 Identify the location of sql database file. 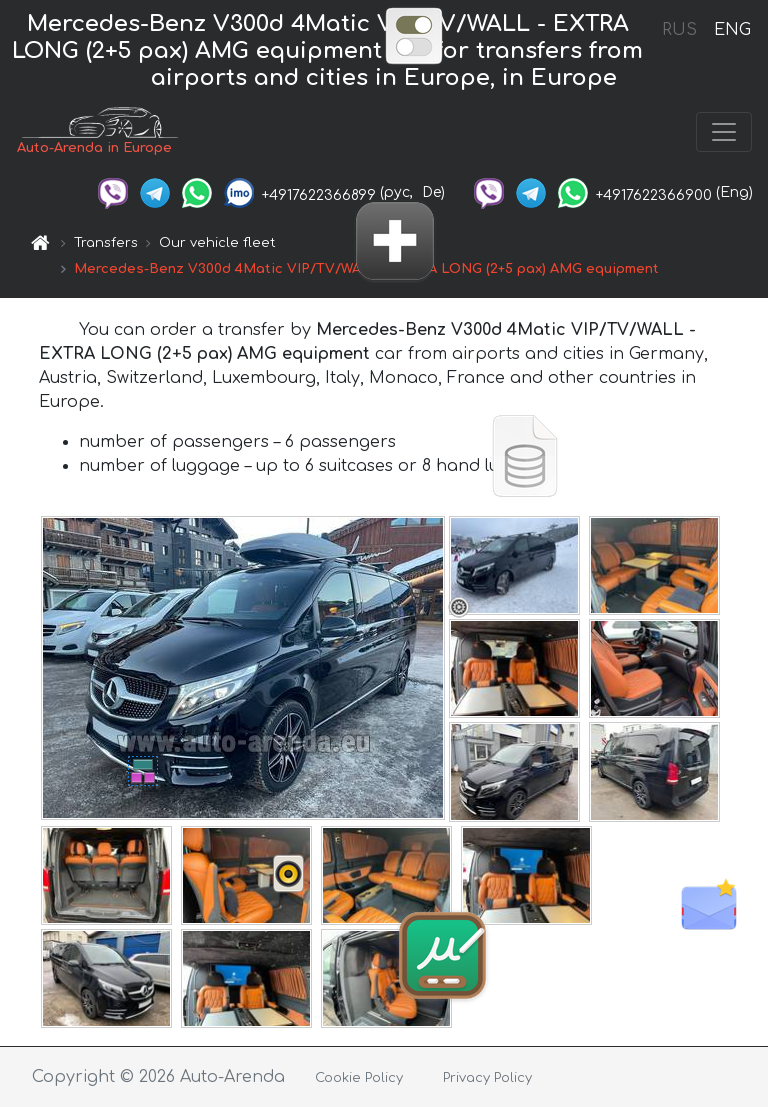
(525, 456).